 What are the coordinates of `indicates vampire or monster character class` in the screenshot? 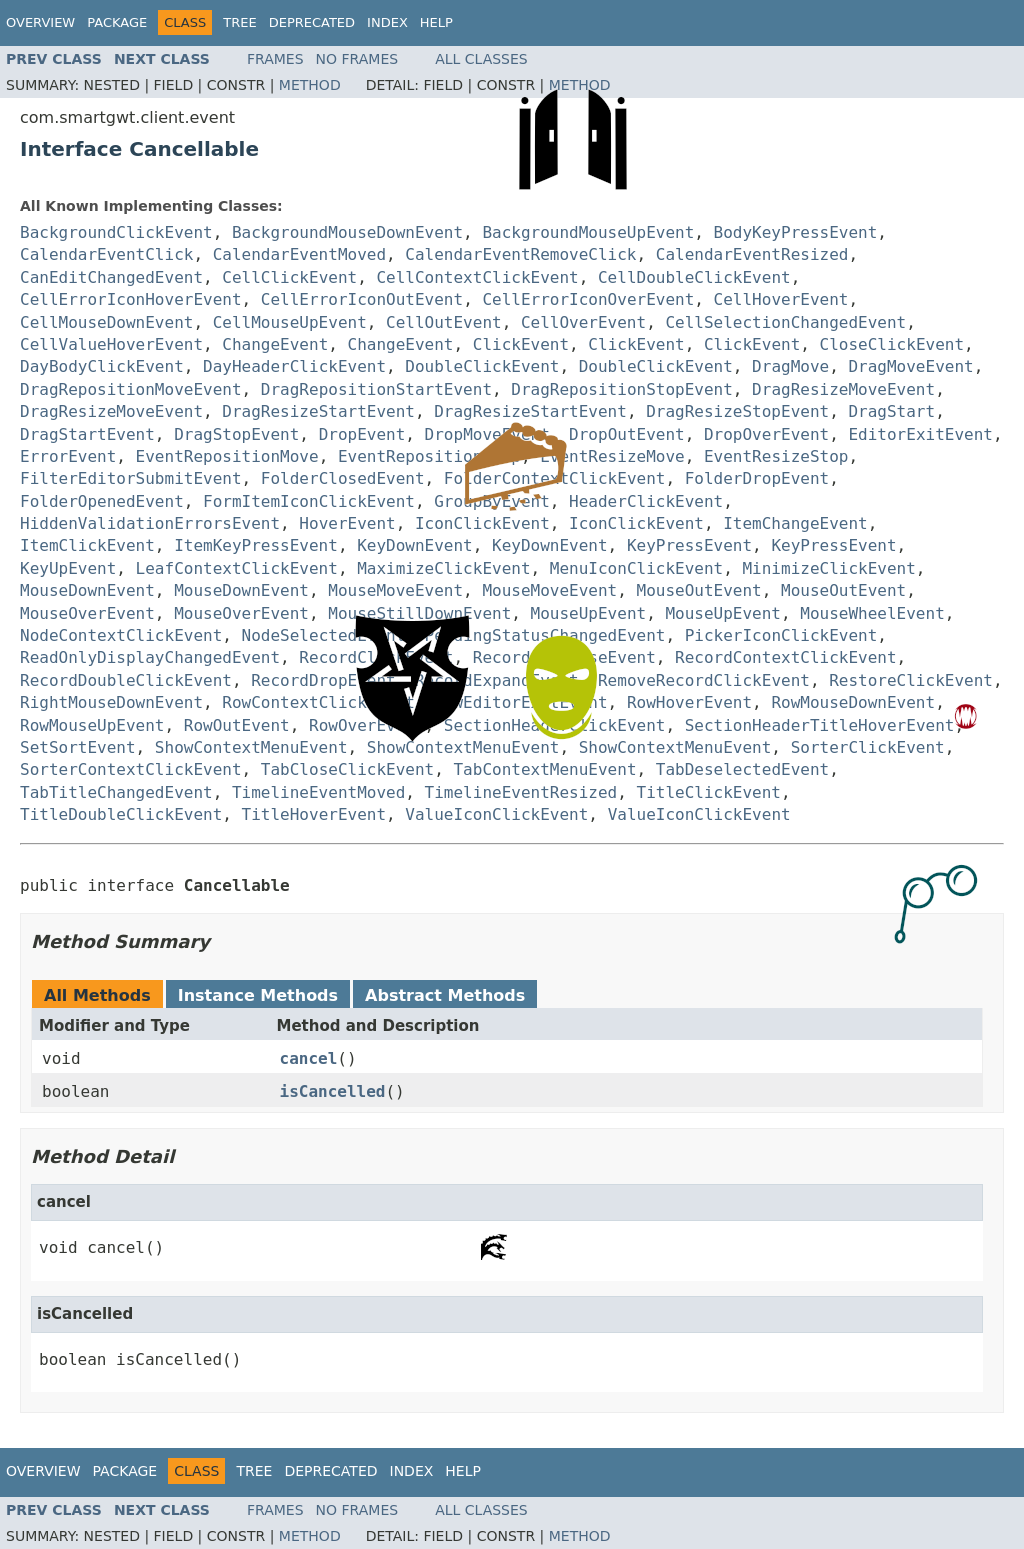 It's located at (965, 716).